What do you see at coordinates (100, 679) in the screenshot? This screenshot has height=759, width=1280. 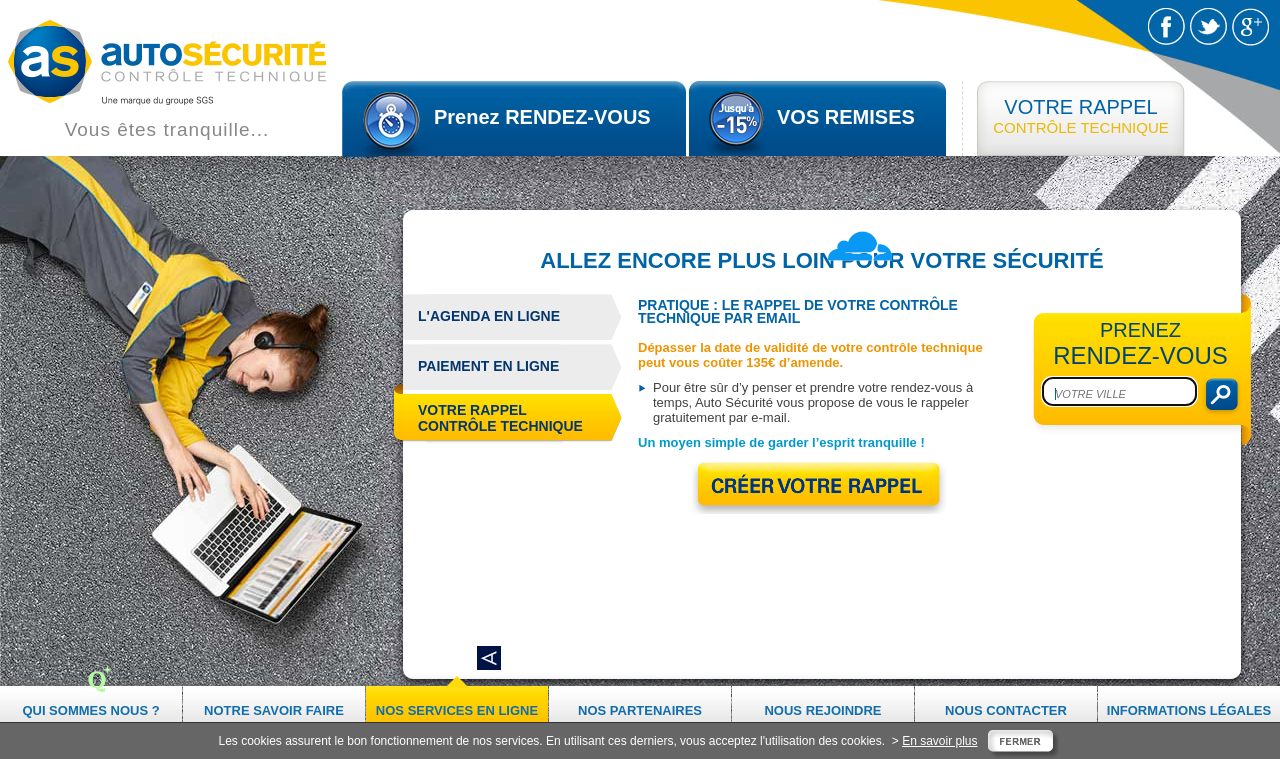 I see `open qwant search engine` at bounding box center [100, 679].